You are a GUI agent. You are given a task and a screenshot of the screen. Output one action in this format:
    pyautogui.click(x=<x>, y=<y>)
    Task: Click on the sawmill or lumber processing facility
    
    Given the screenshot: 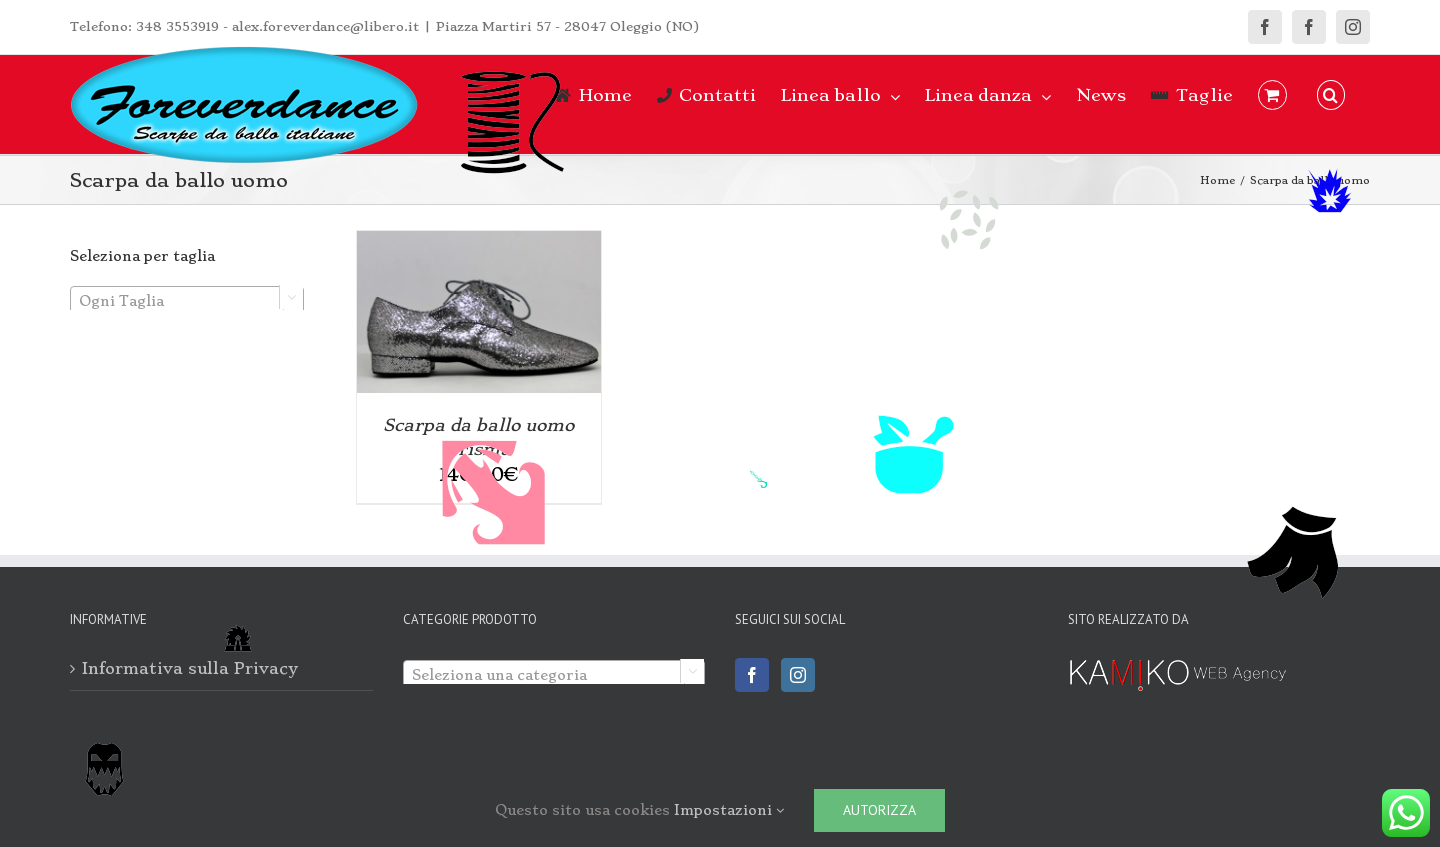 What is the action you would take?
    pyautogui.click(x=238, y=638)
    